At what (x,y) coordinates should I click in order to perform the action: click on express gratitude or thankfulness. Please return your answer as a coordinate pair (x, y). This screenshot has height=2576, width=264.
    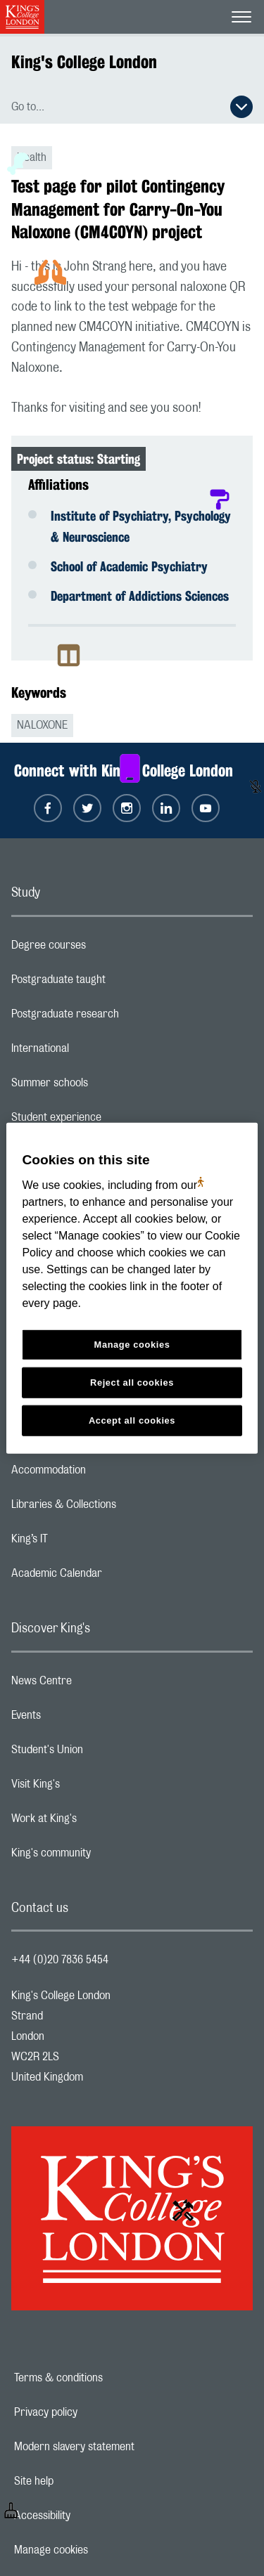
    Looking at the image, I should click on (50, 272).